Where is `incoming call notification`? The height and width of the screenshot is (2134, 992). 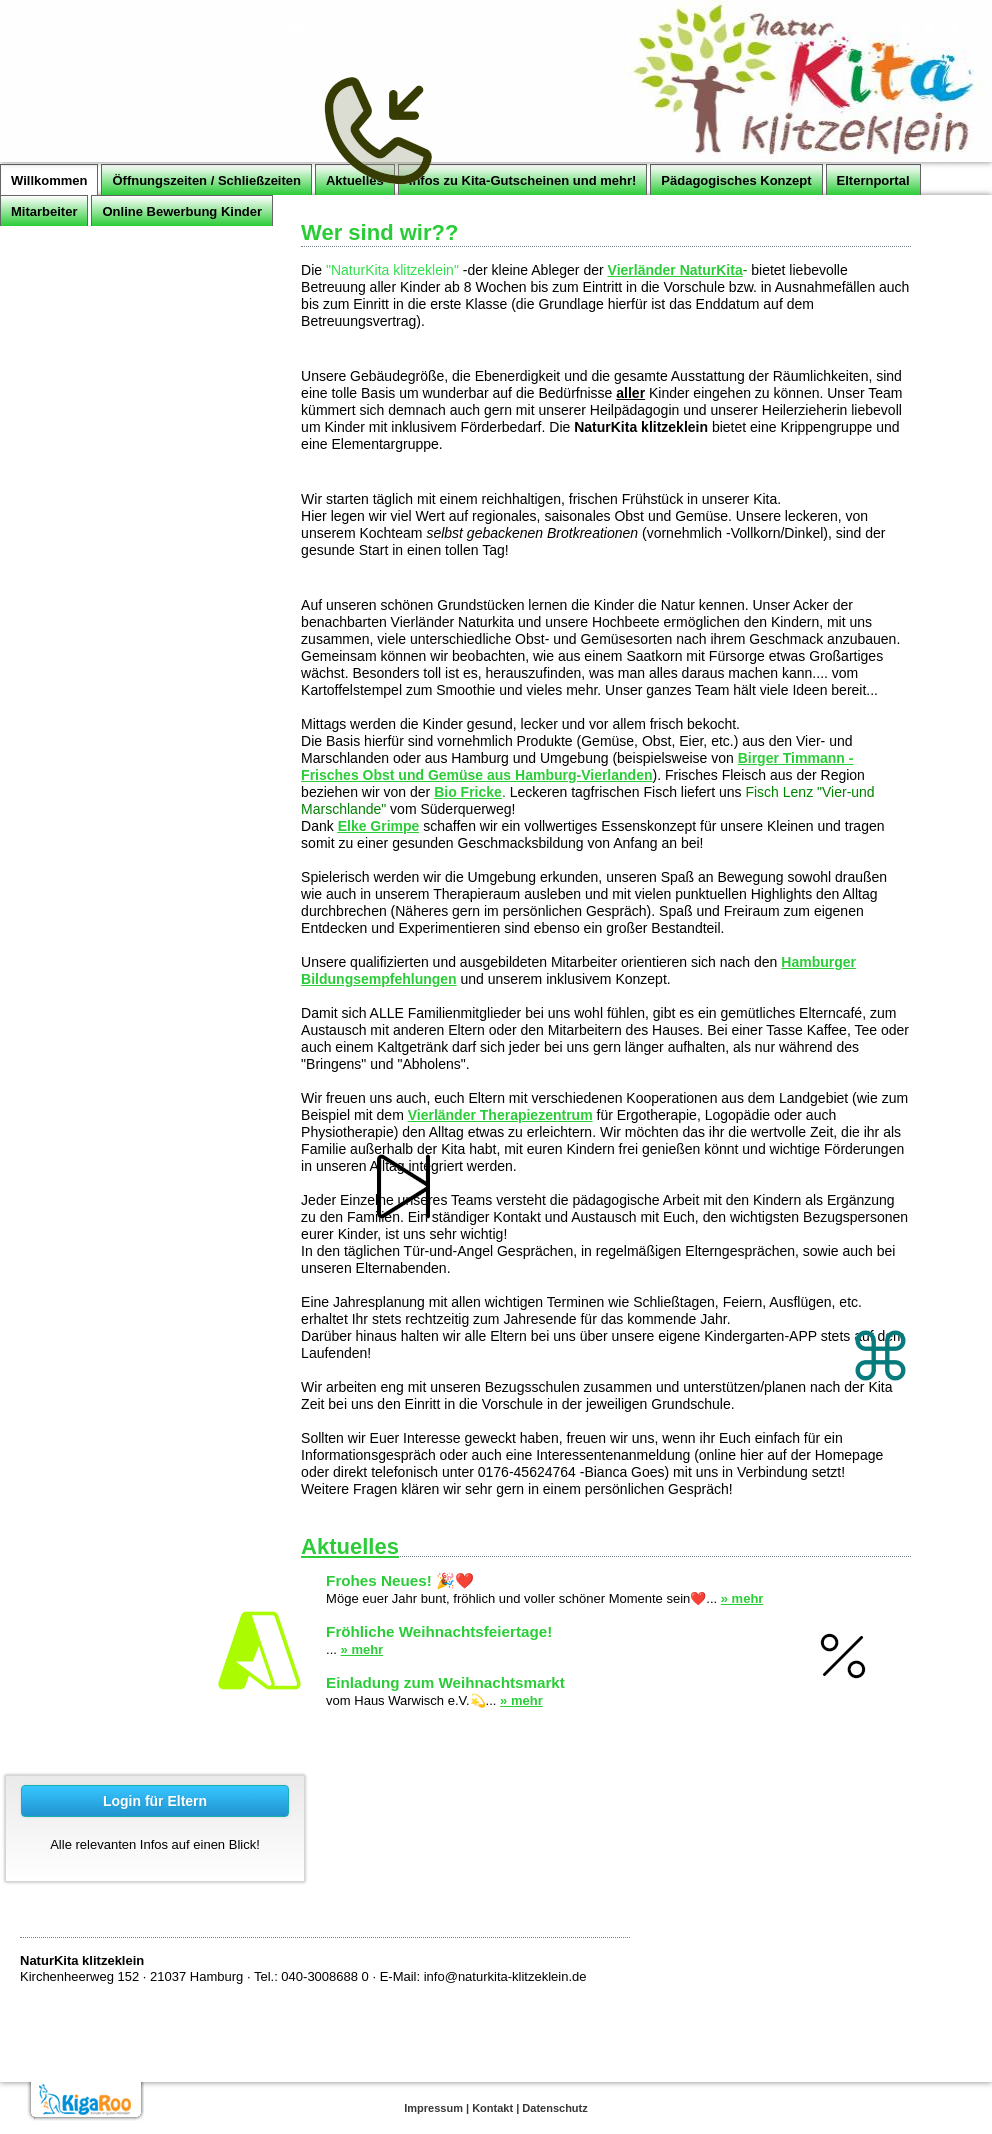 incoming call notification is located at coordinates (380, 128).